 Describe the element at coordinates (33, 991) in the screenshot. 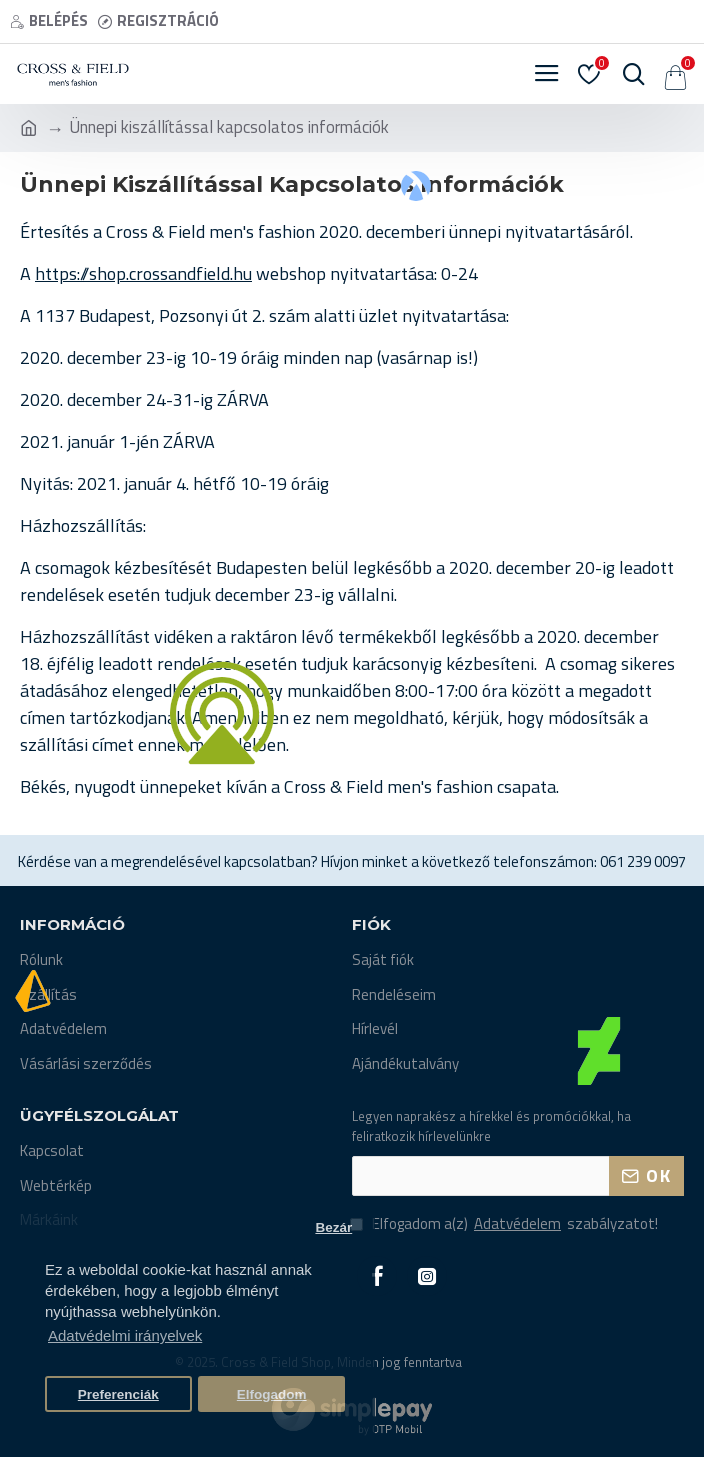

I see `open Prisma ORM documentation or dashboard` at that location.